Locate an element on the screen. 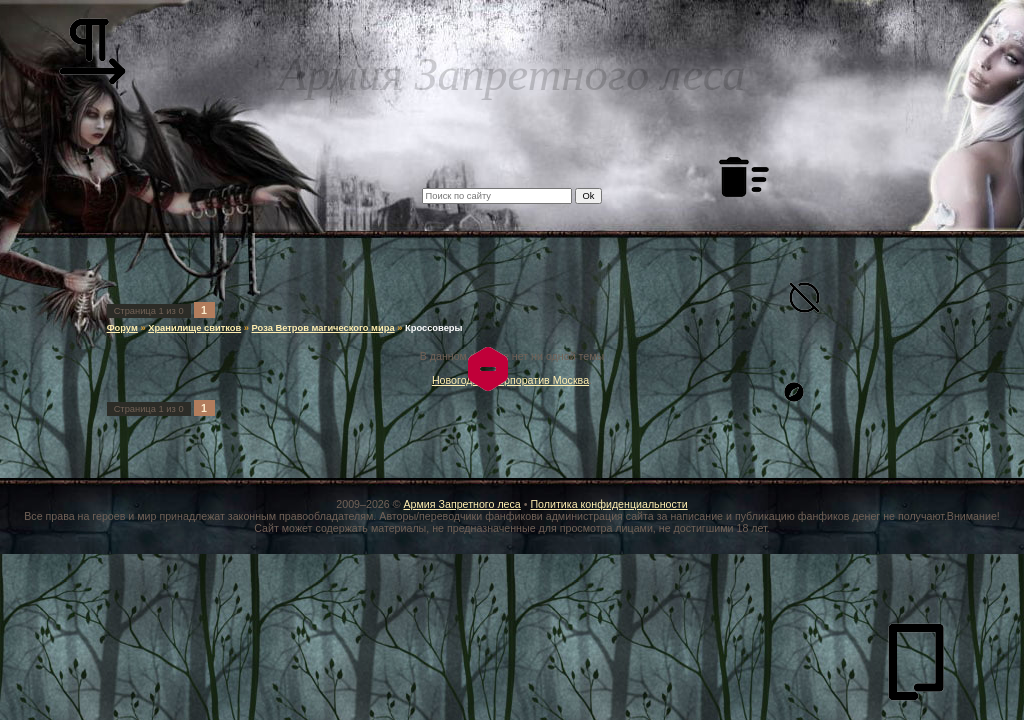 Image resolution: width=1024 pixels, height=720 pixels. indicates a disabled or inactive state is located at coordinates (804, 297).